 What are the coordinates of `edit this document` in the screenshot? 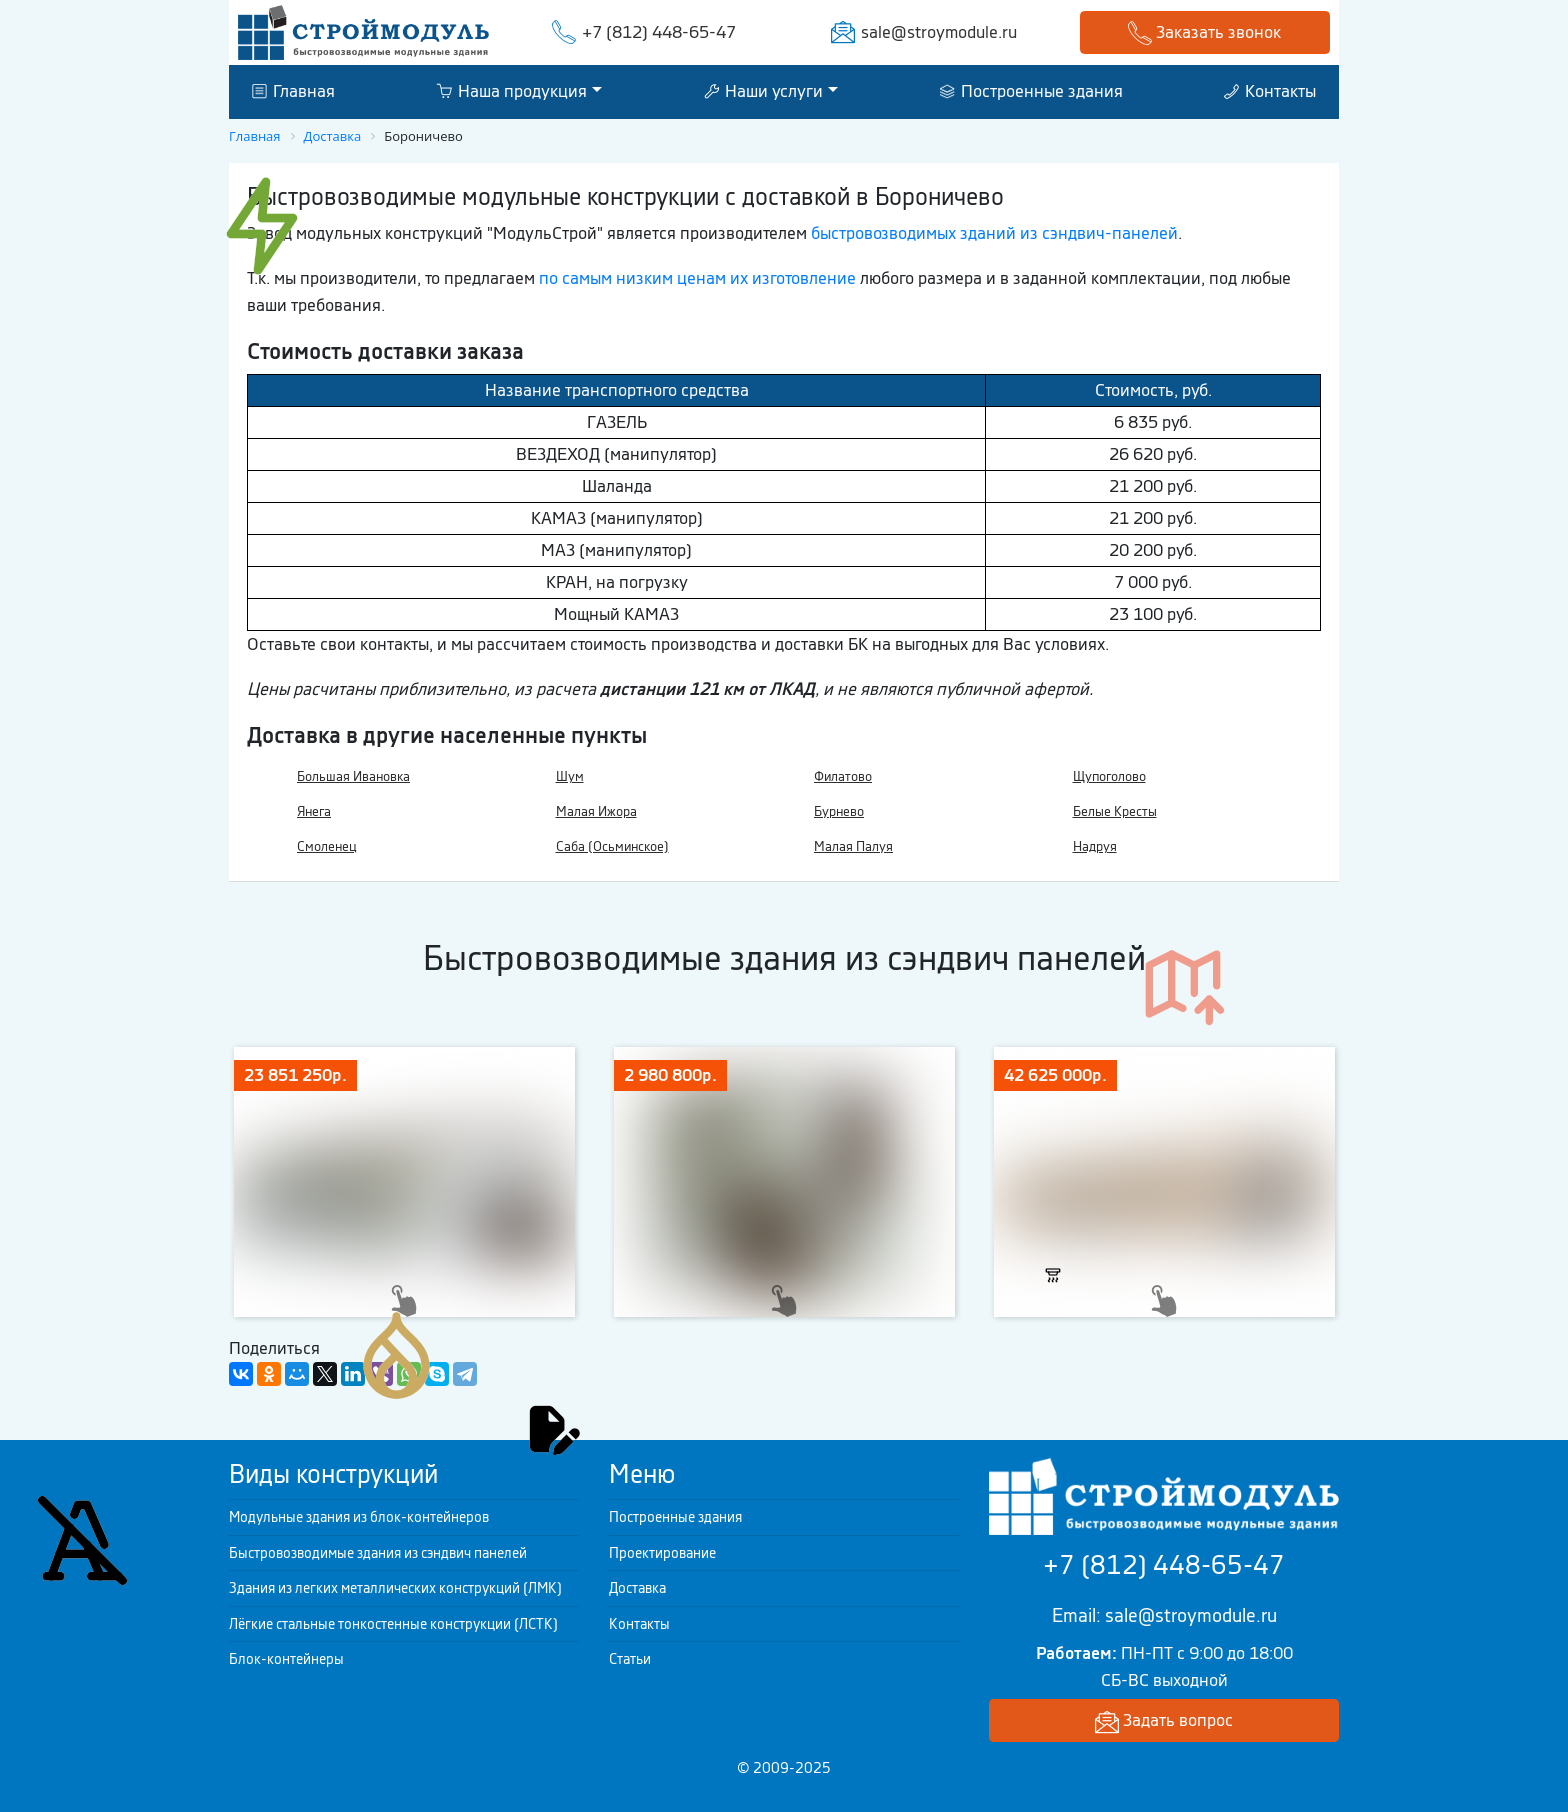 It's located at (553, 1429).